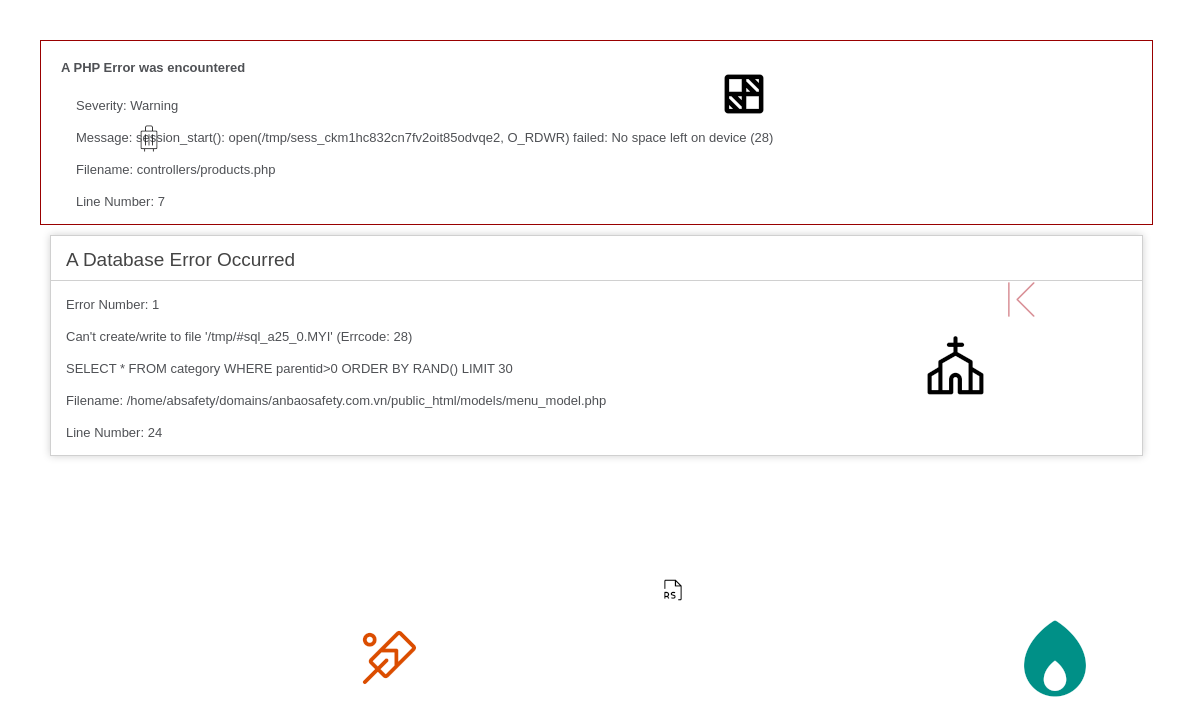 The height and width of the screenshot is (720, 1193). What do you see at coordinates (1020, 299) in the screenshot?
I see `navigate to the beginning or first item` at bounding box center [1020, 299].